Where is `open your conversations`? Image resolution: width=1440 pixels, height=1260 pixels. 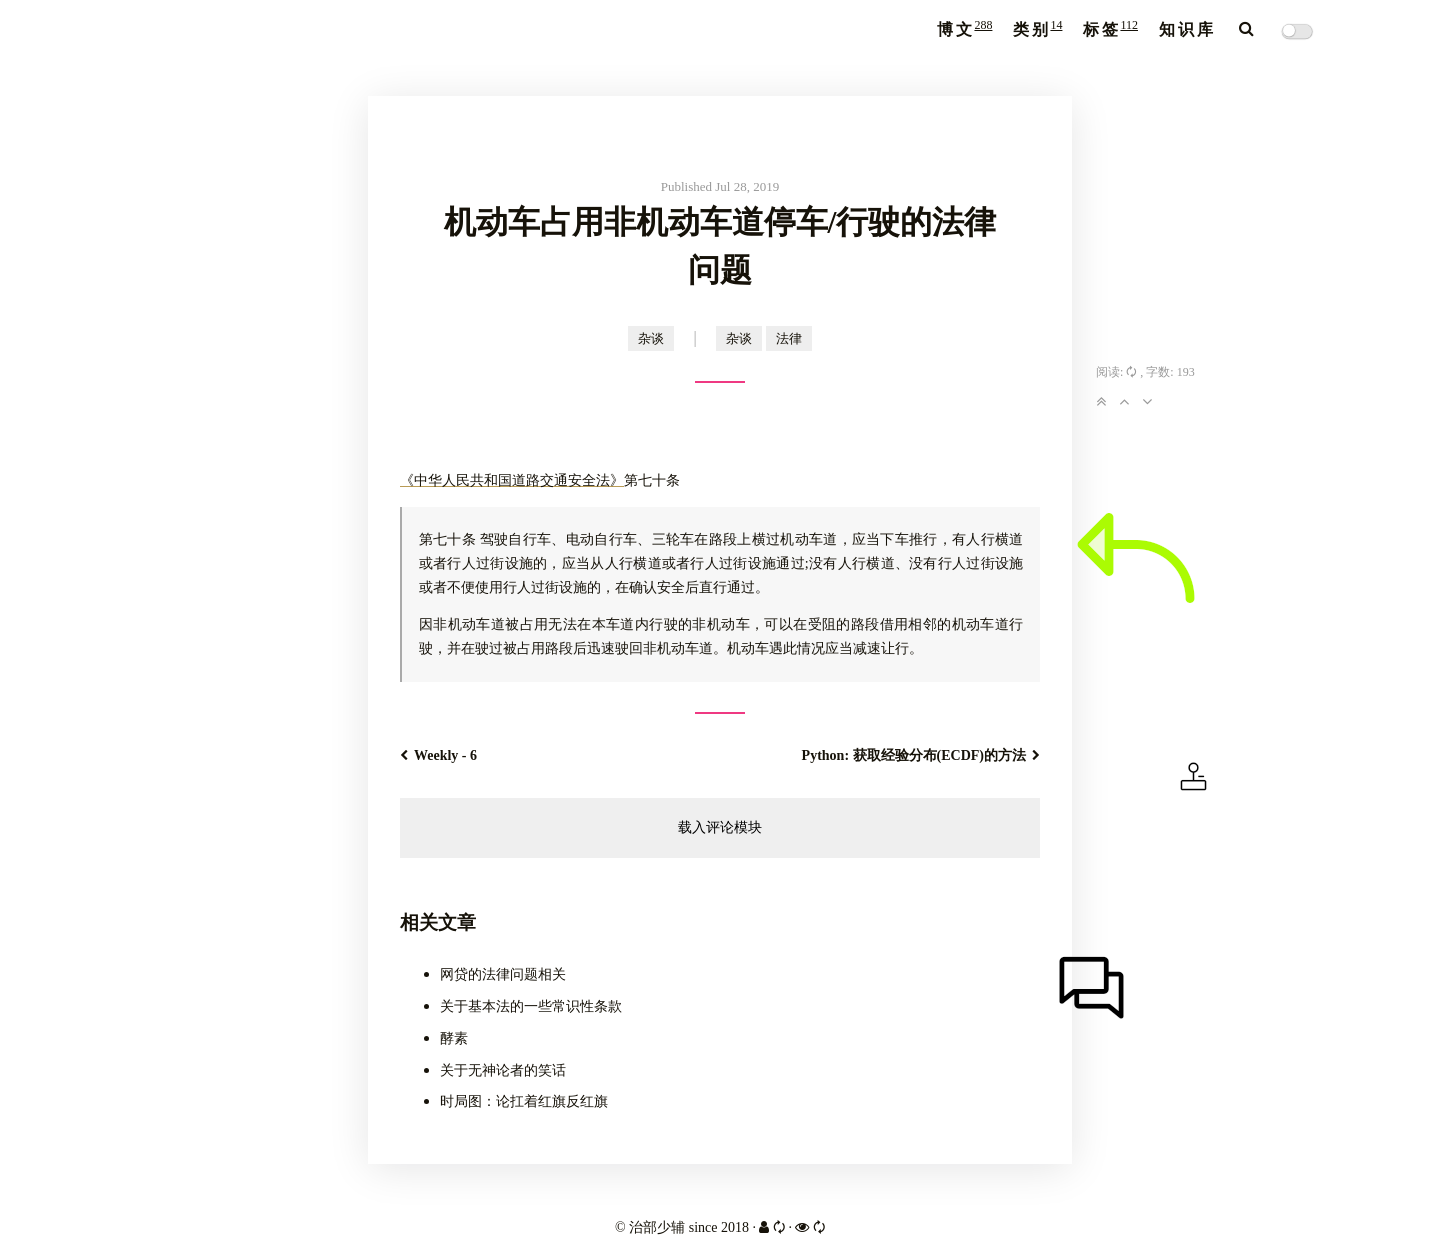 open your conversations is located at coordinates (1091, 986).